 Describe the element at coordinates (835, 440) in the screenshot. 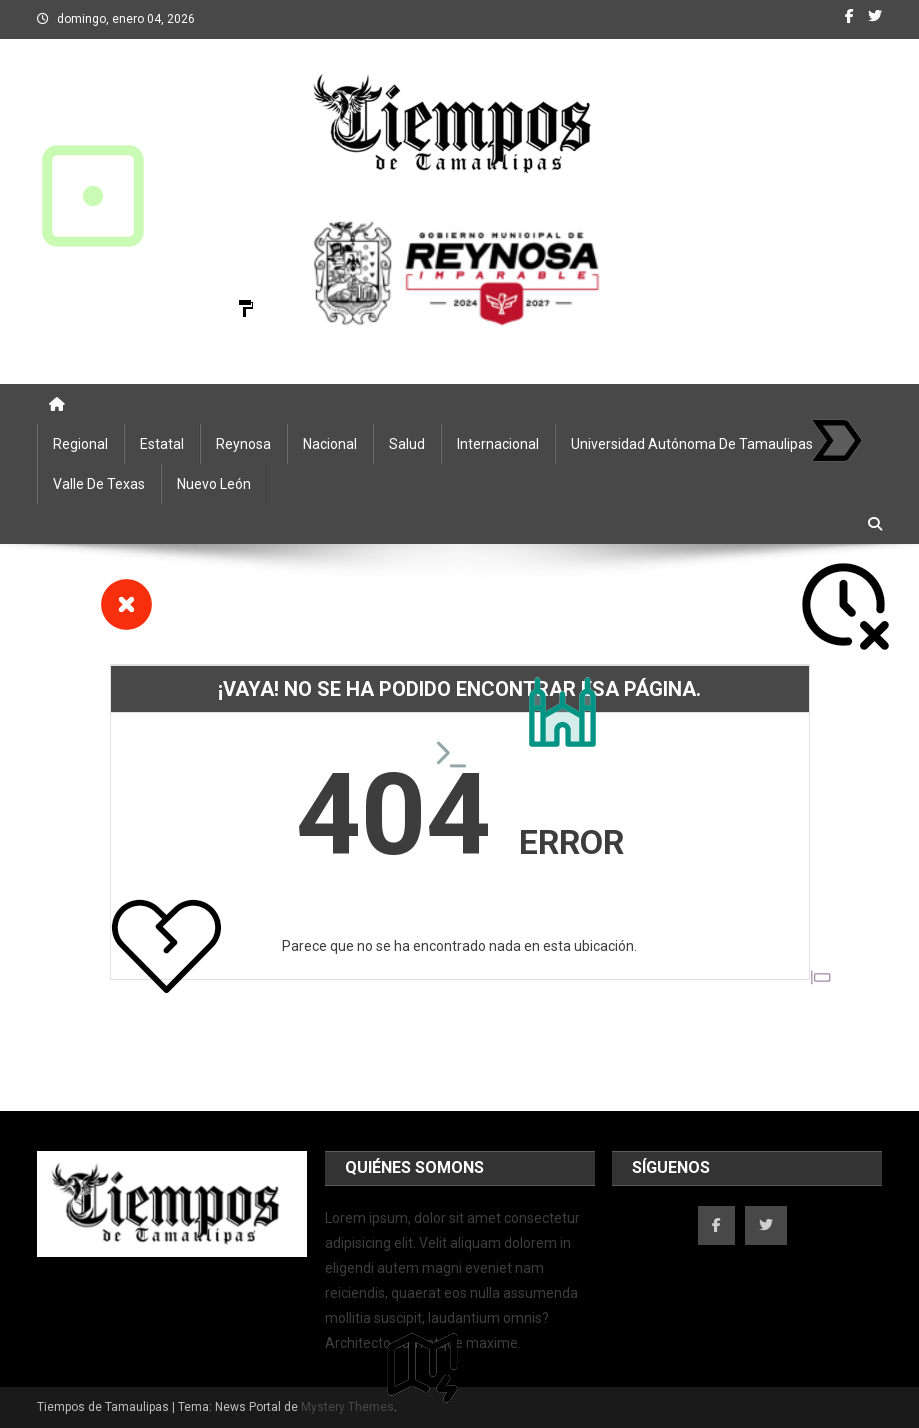

I see `mark as important or priority` at that location.